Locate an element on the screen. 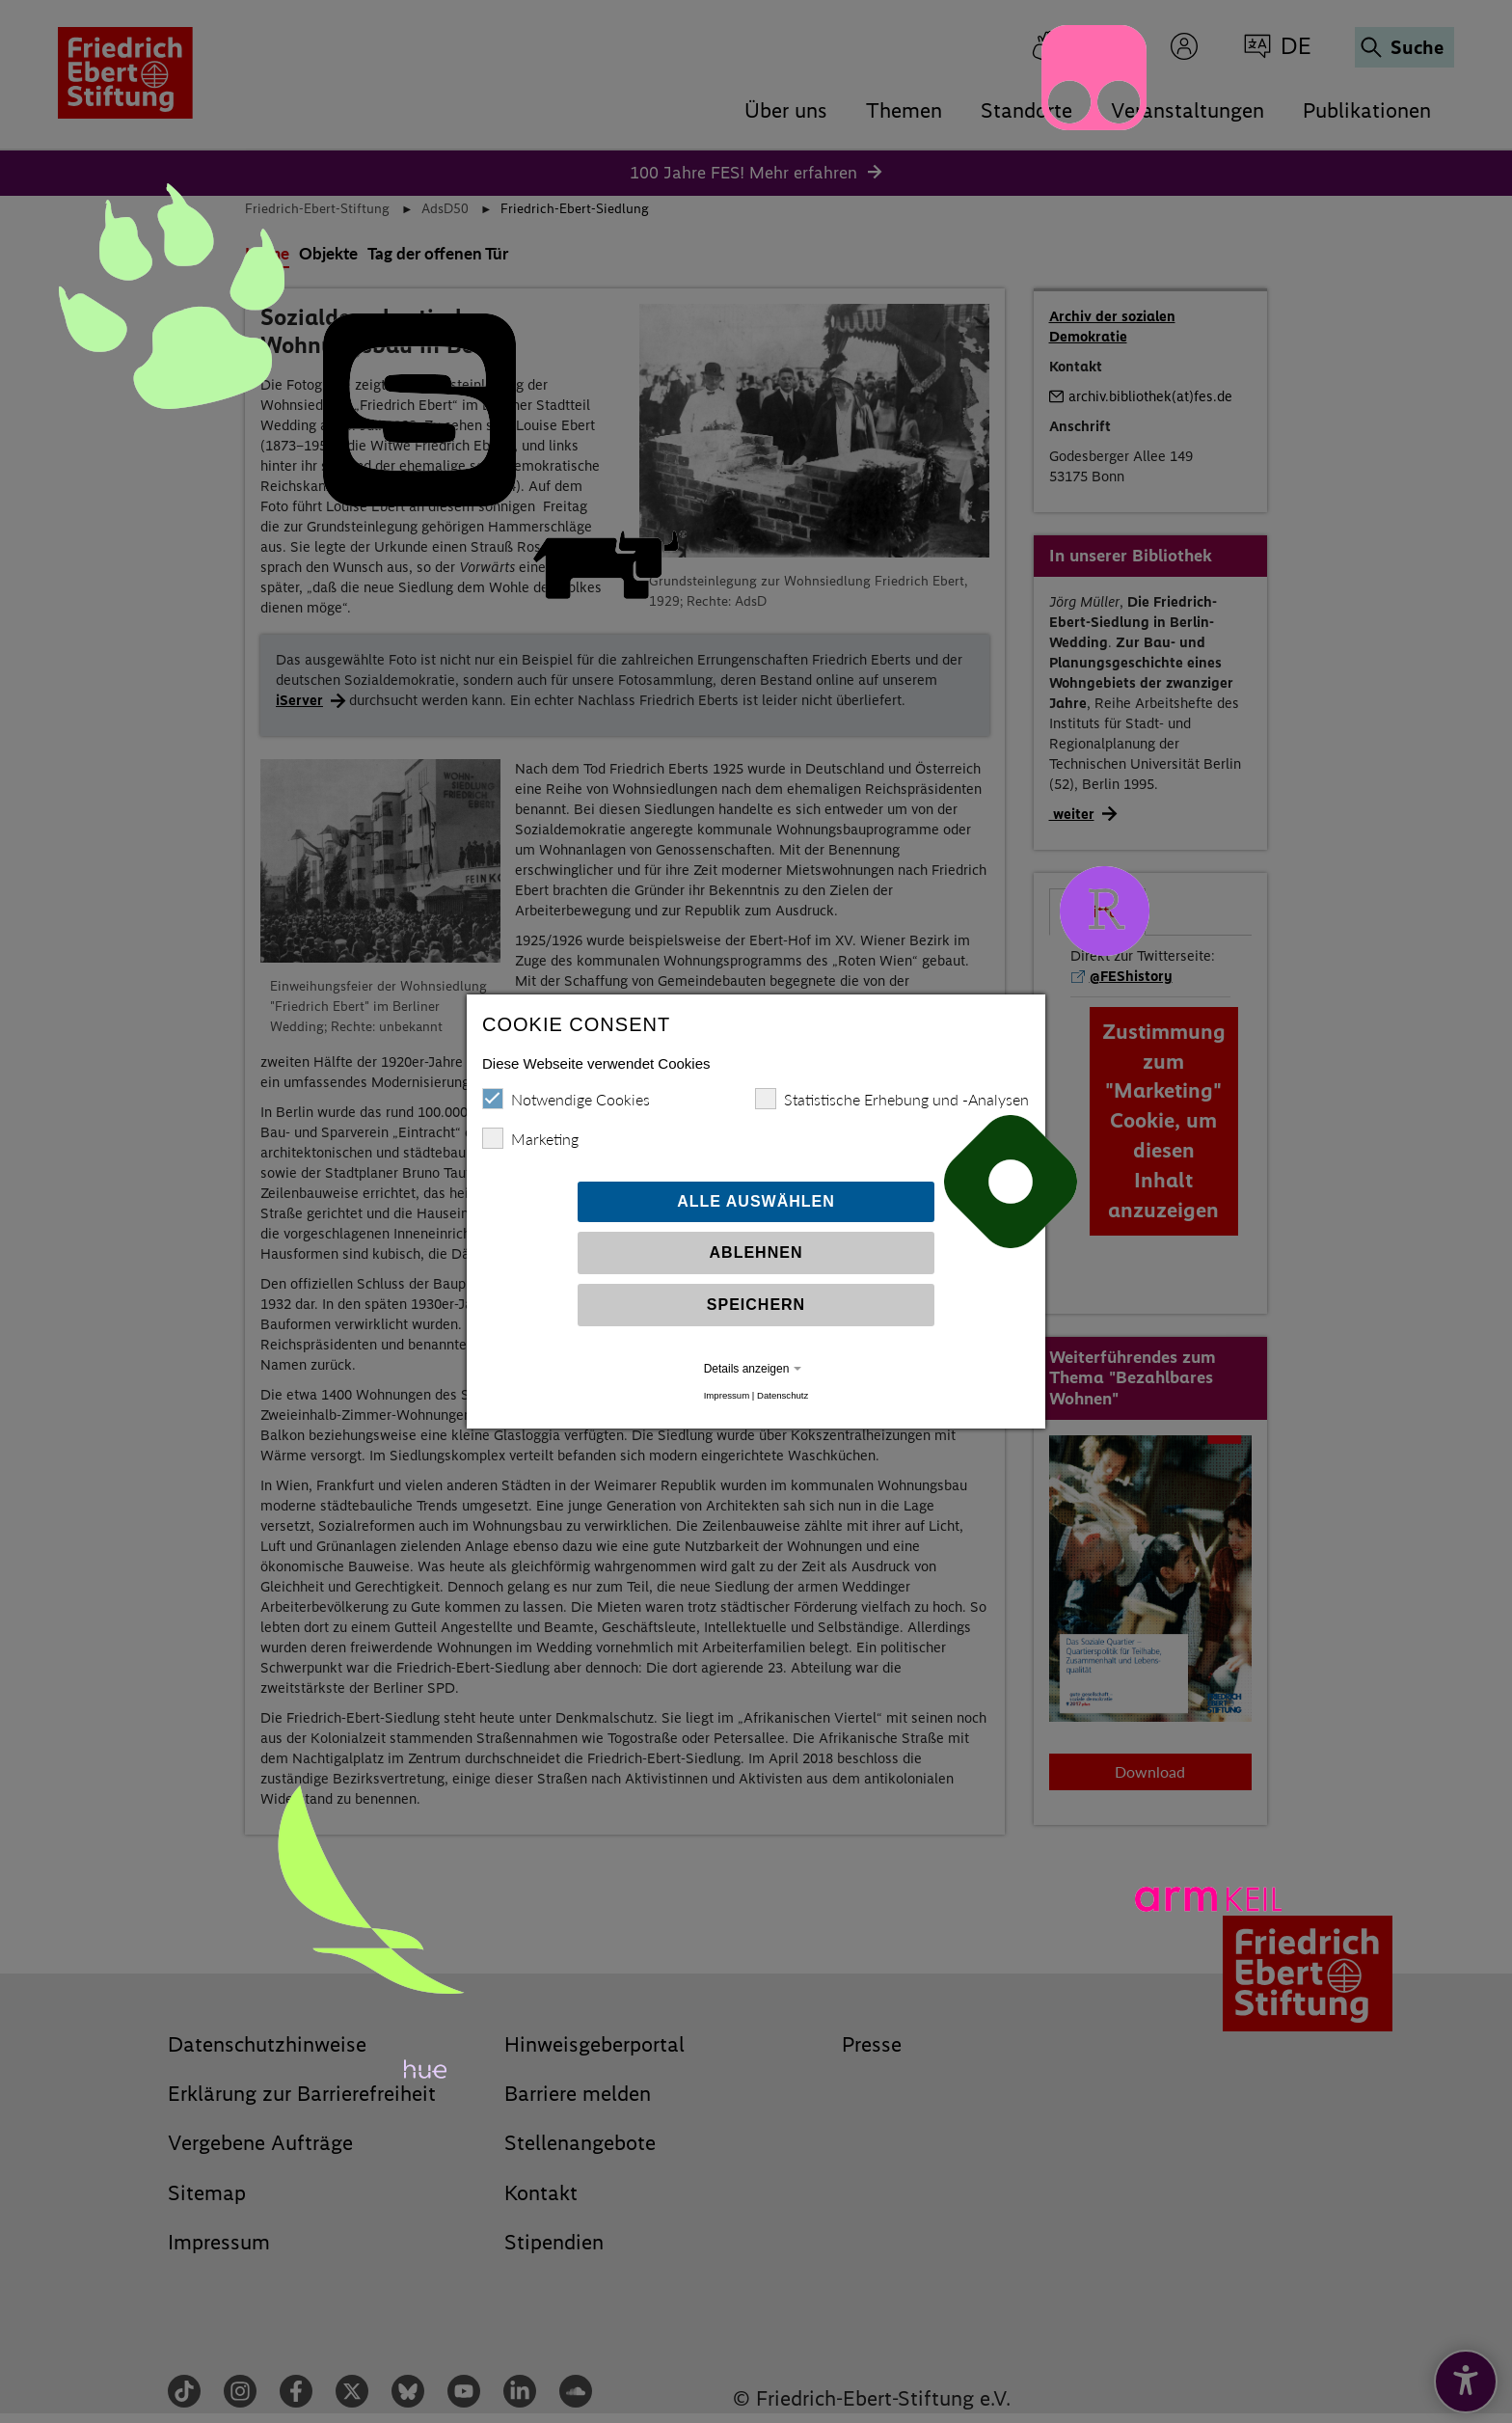 This screenshot has width=1512, height=2423. avianca airline app or website is located at coordinates (371, 1890).